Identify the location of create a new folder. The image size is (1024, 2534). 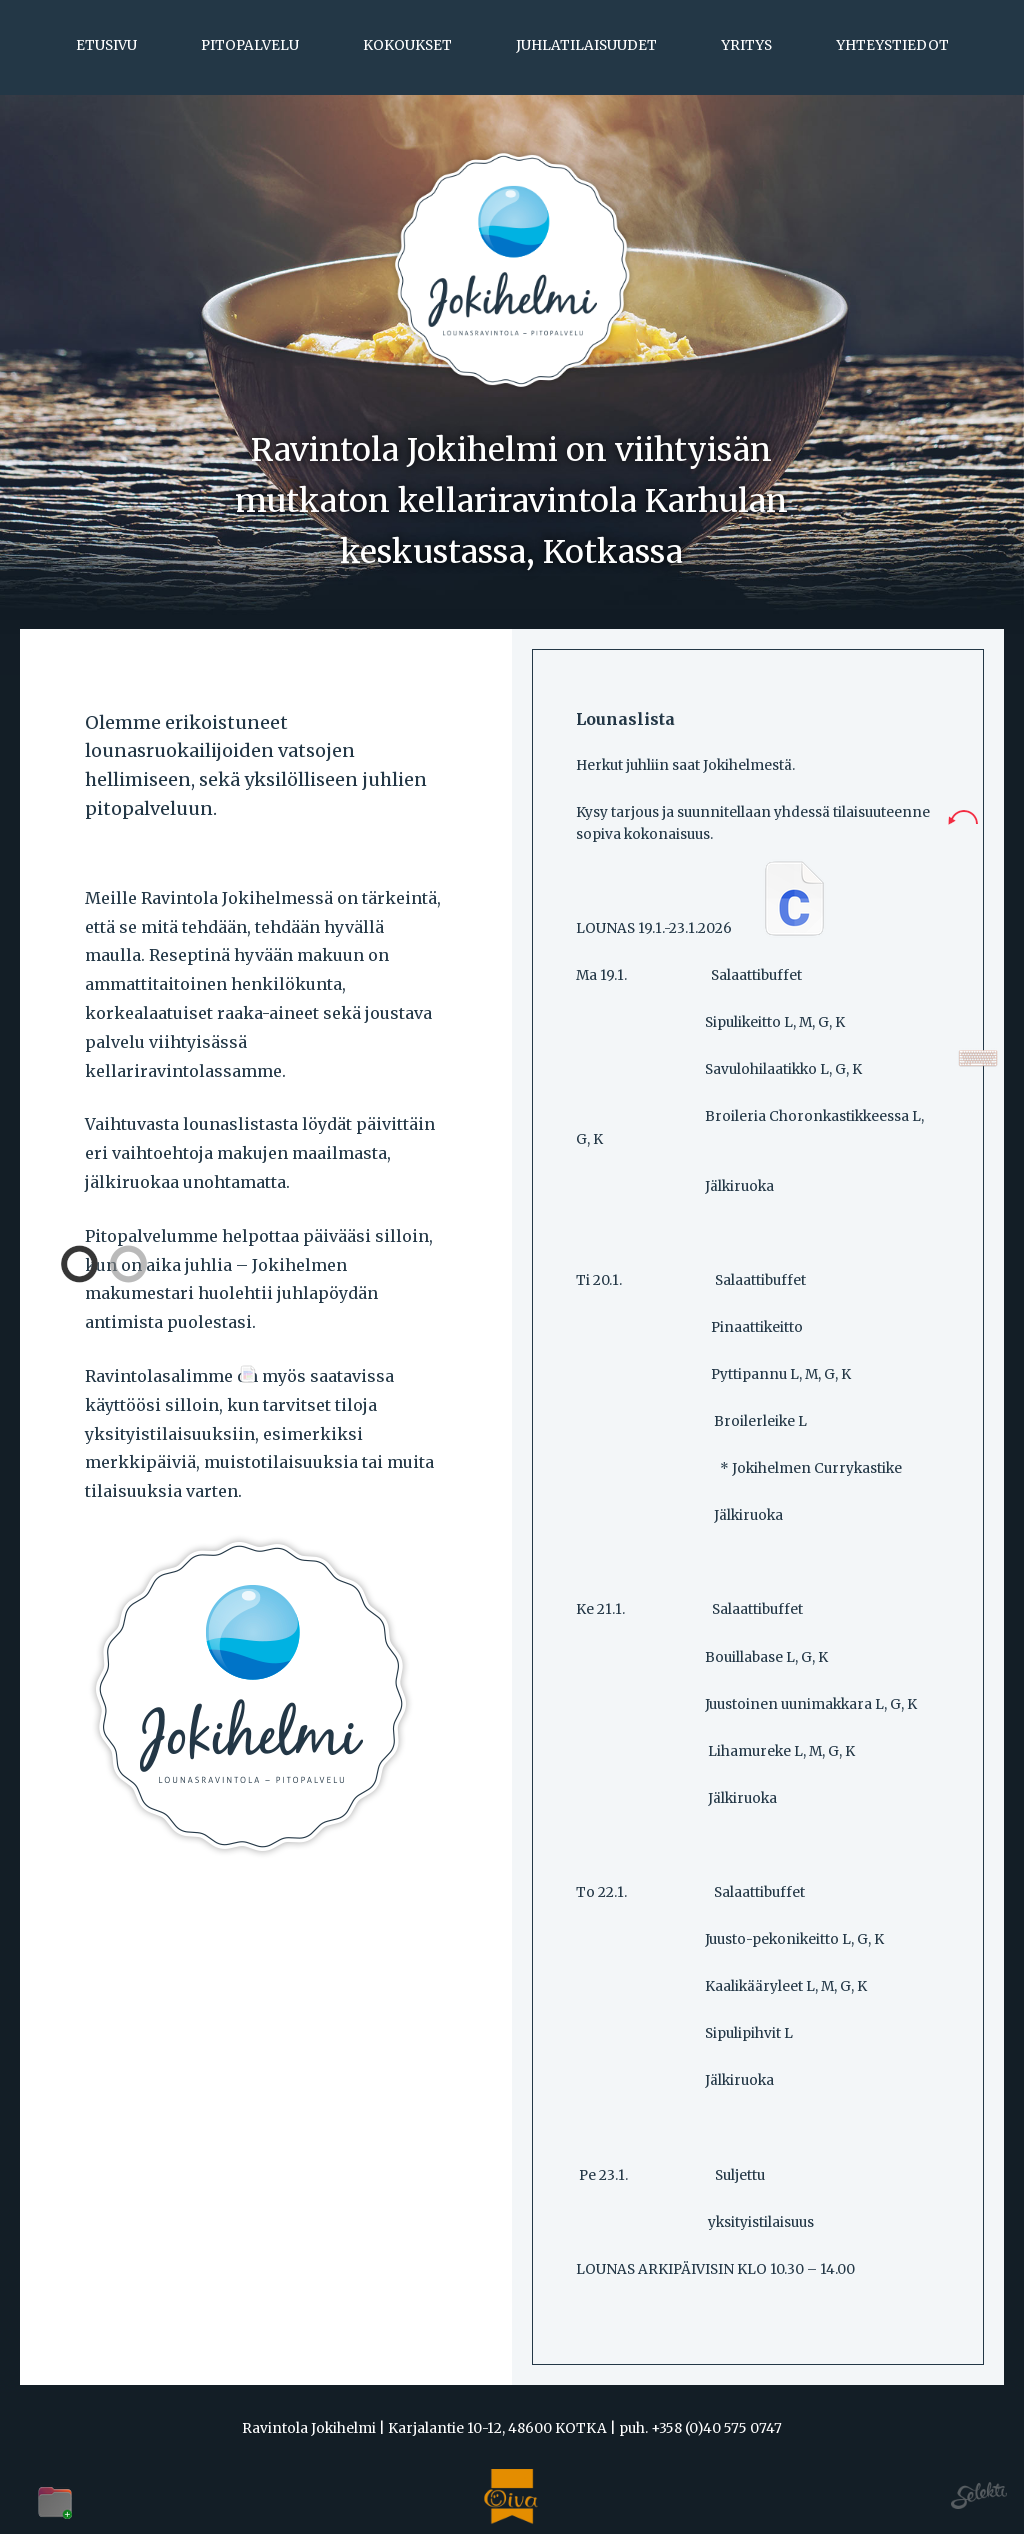
(55, 2502).